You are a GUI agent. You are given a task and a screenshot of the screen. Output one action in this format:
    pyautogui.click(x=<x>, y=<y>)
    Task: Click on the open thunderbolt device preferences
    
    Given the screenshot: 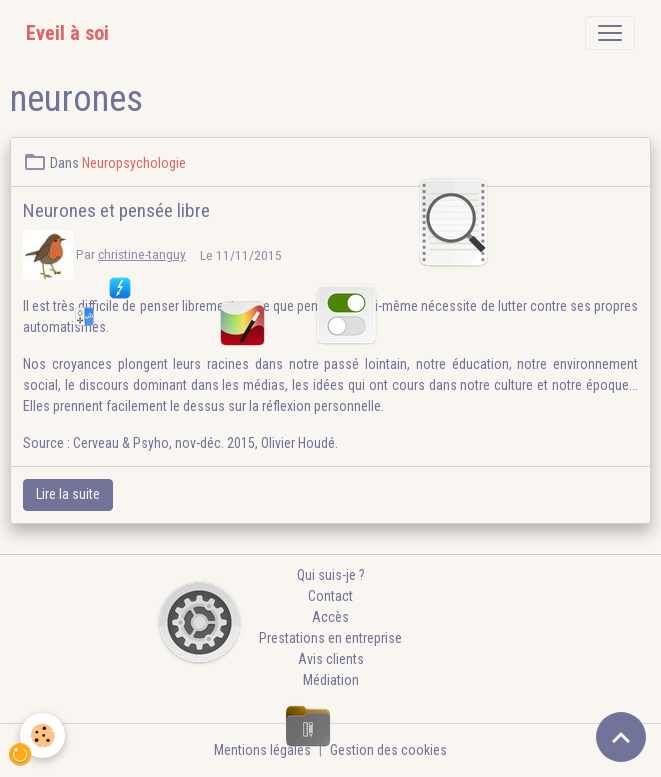 What is the action you would take?
    pyautogui.click(x=120, y=288)
    